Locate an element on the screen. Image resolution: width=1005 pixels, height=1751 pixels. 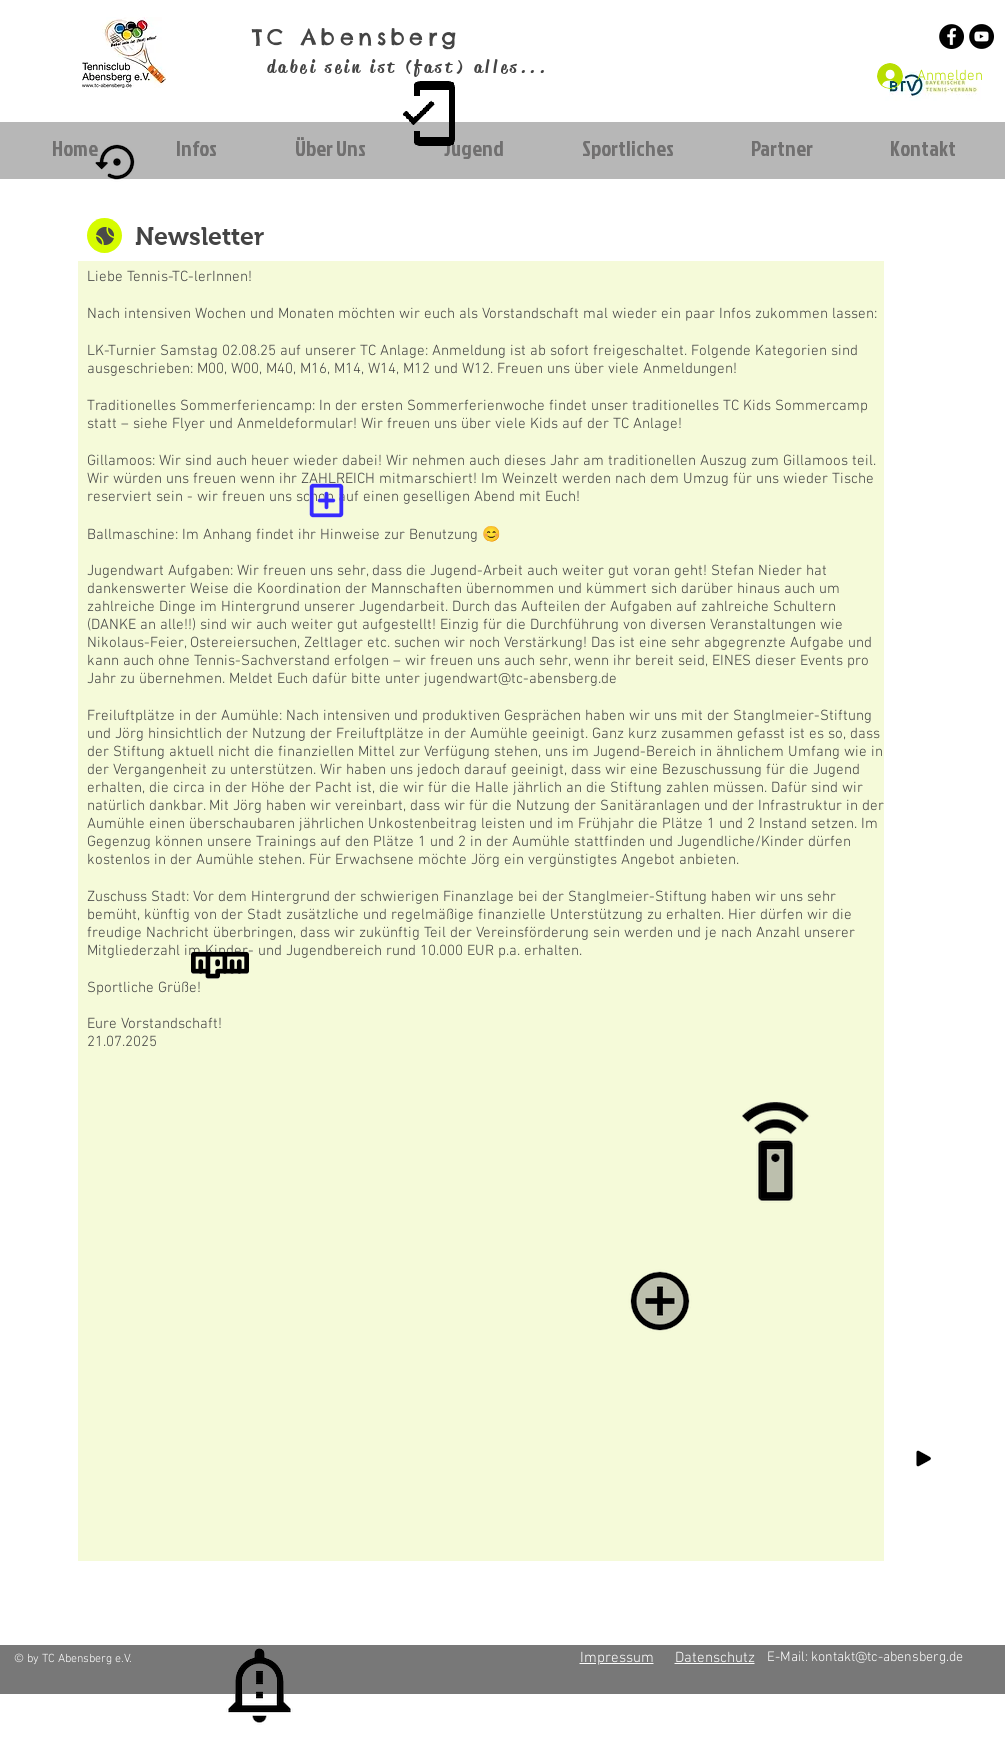
play media or video content is located at coordinates (923, 1458).